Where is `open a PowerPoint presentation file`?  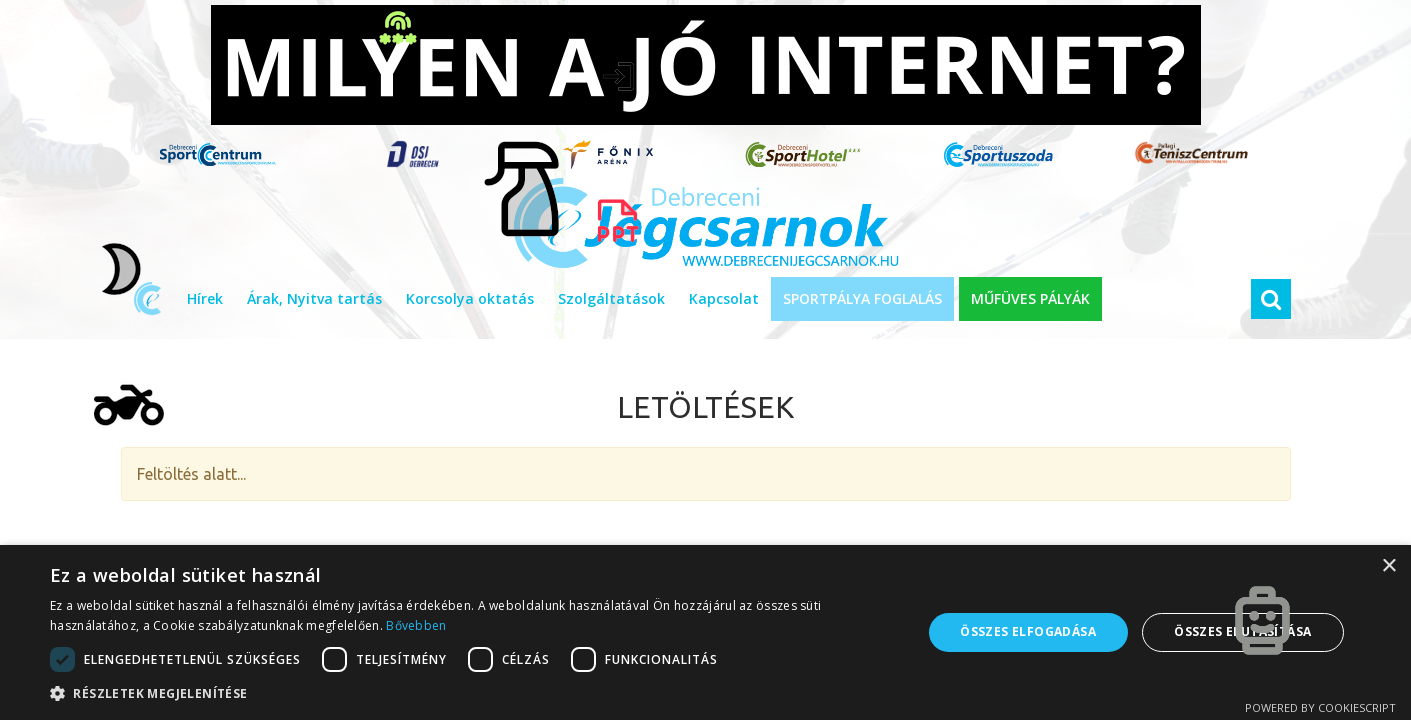
open a PowerPoint presentation file is located at coordinates (617, 222).